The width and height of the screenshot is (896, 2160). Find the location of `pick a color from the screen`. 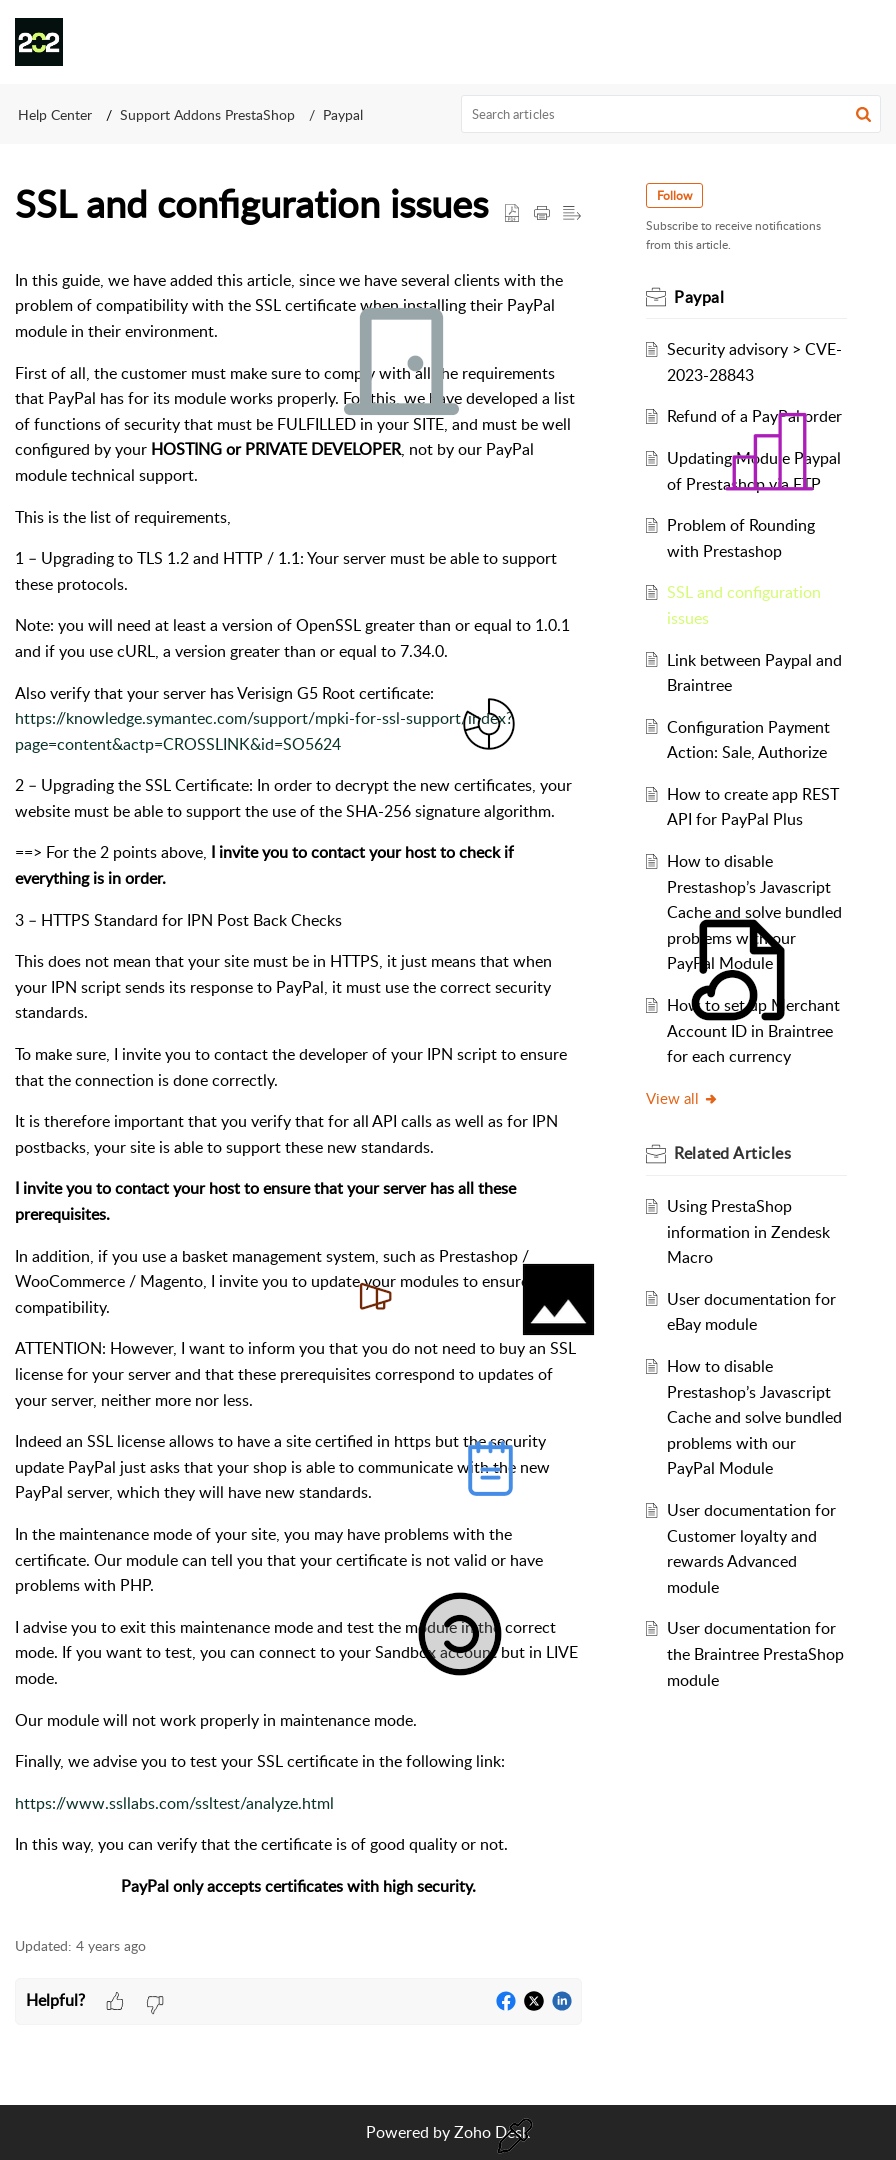

pick a color from the screen is located at coordinates (515, 2136).